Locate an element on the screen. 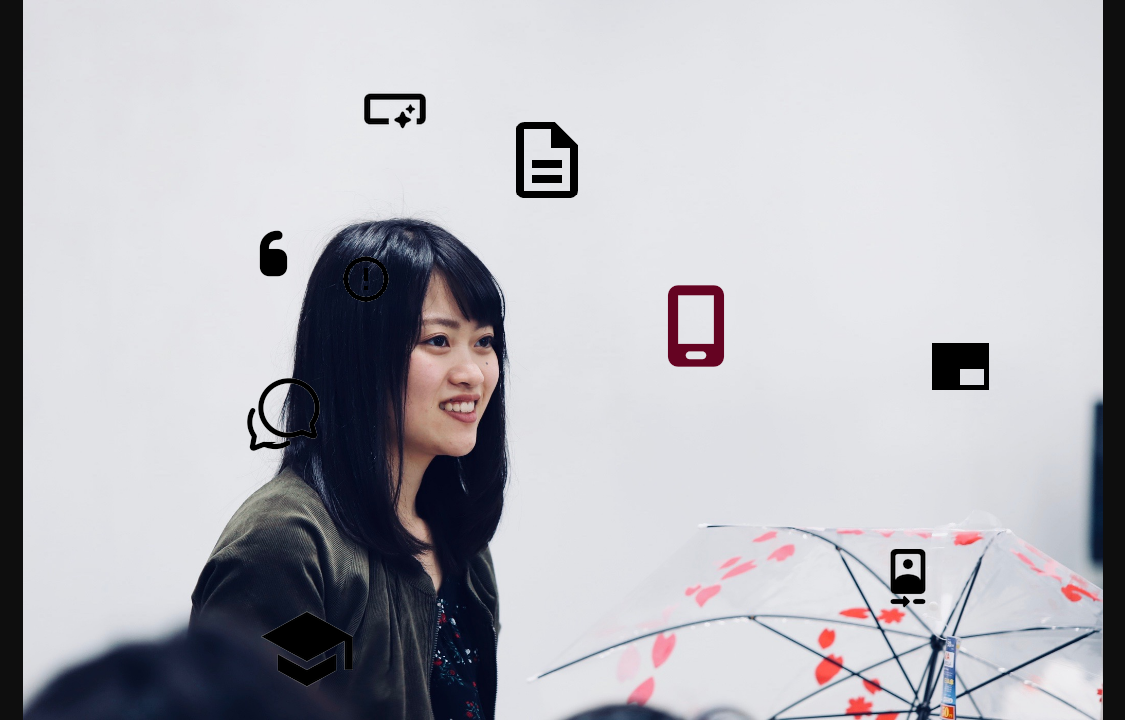 This screenshot has width=1125, height=720. add a branding watermark to video content is located at coordinates (960, 366).